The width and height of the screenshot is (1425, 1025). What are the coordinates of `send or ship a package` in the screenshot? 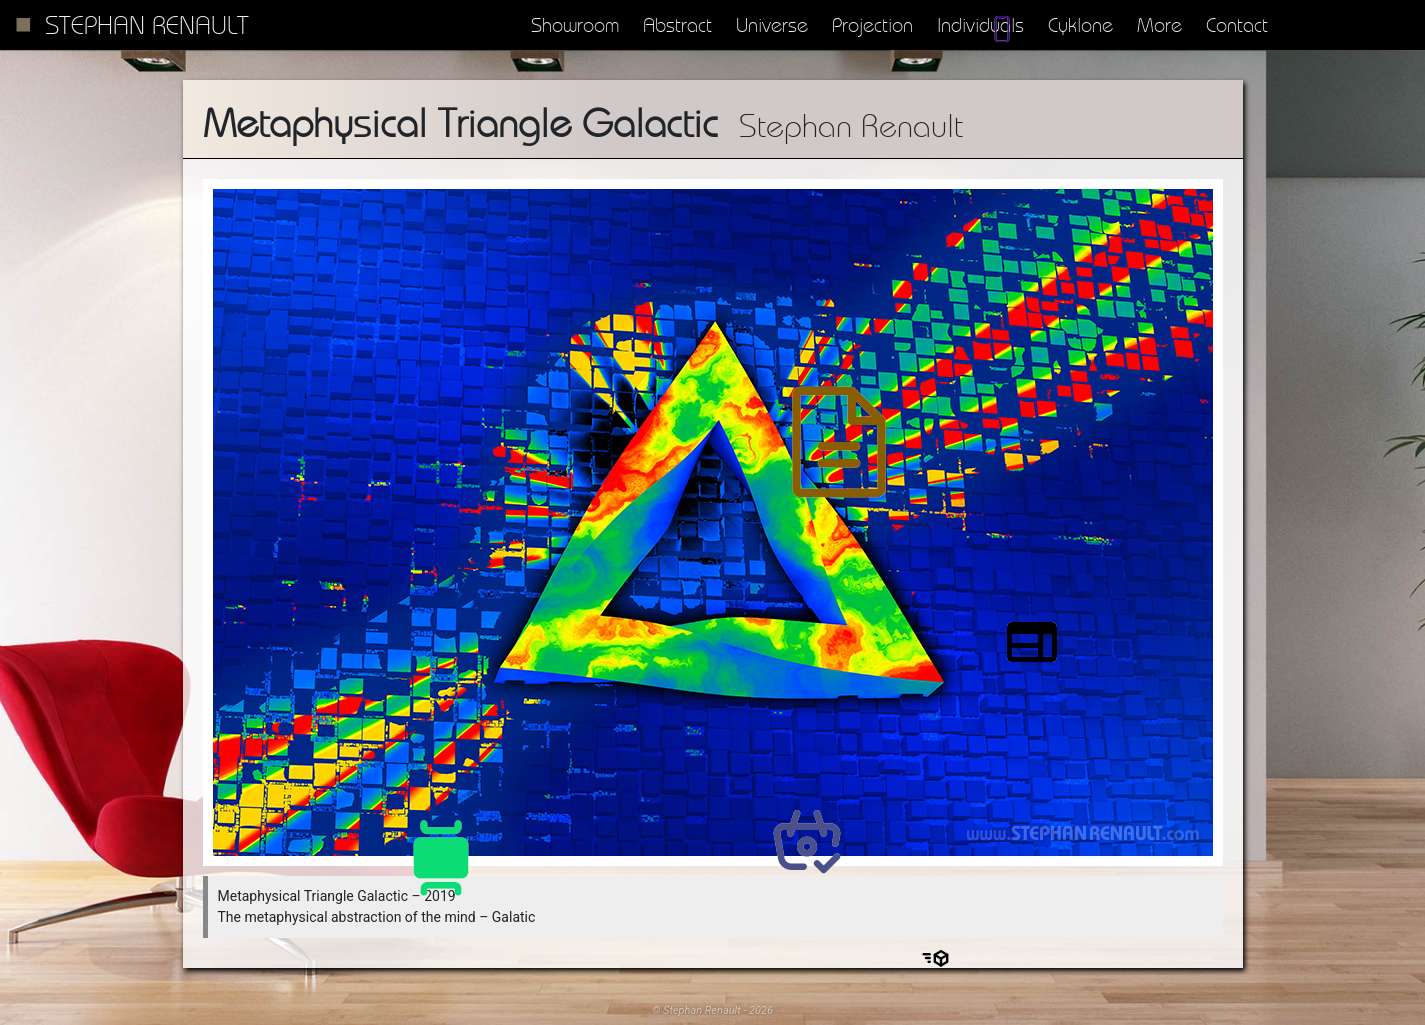 It's located at (936, 958).